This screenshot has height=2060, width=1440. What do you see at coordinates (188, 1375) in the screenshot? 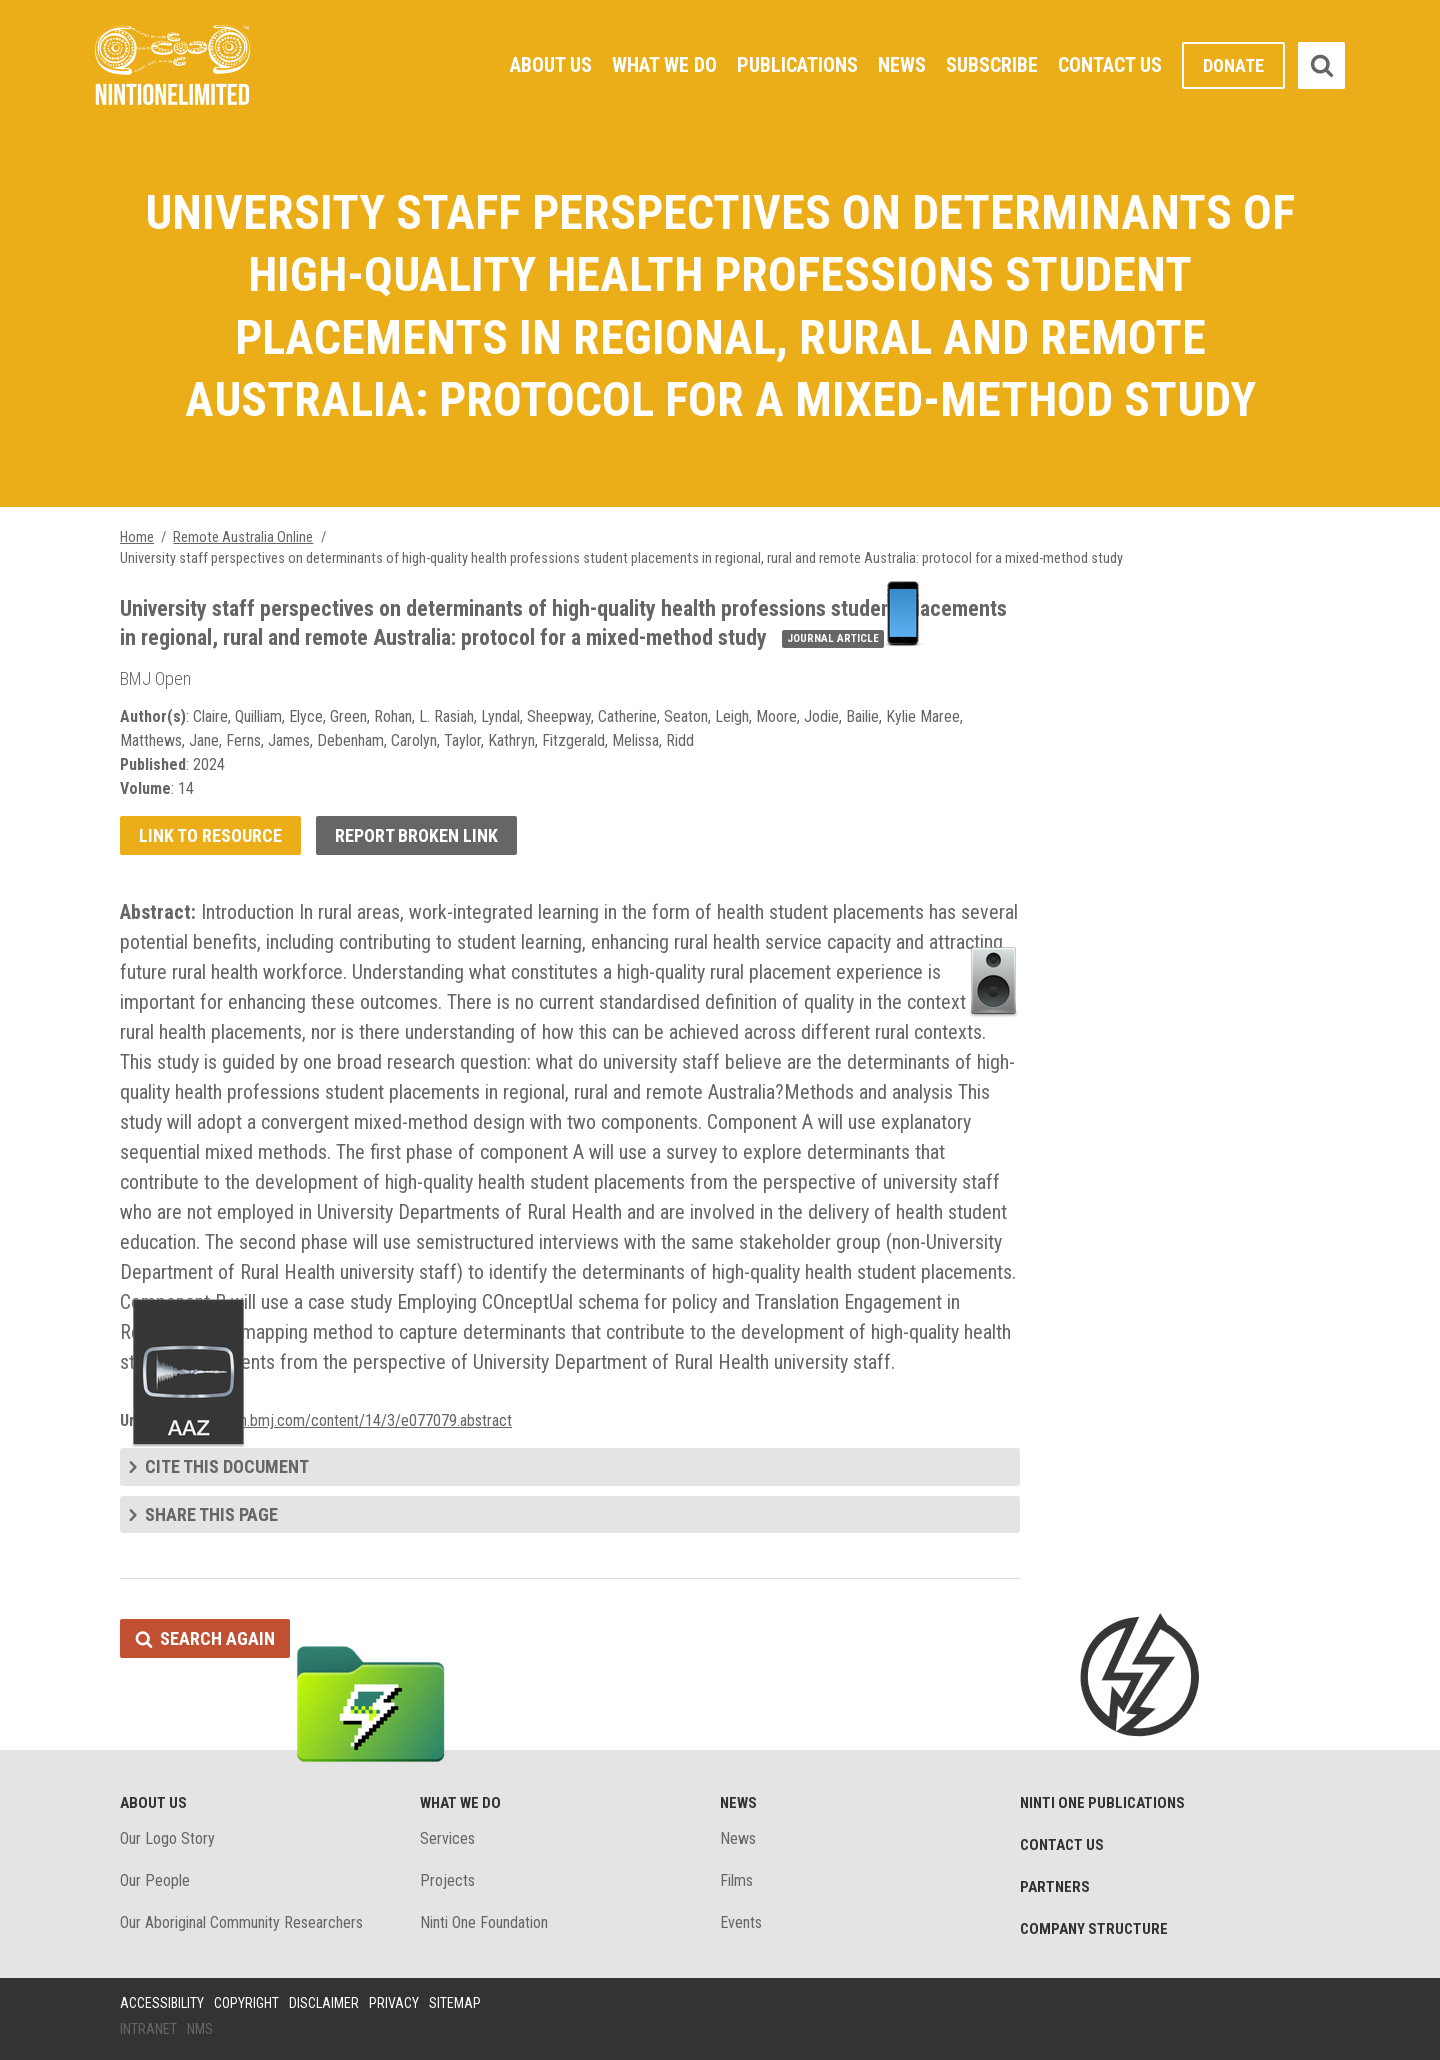
I see `audio analyzer or metering tool in GarageBand` at bounding box center [188, 1375].